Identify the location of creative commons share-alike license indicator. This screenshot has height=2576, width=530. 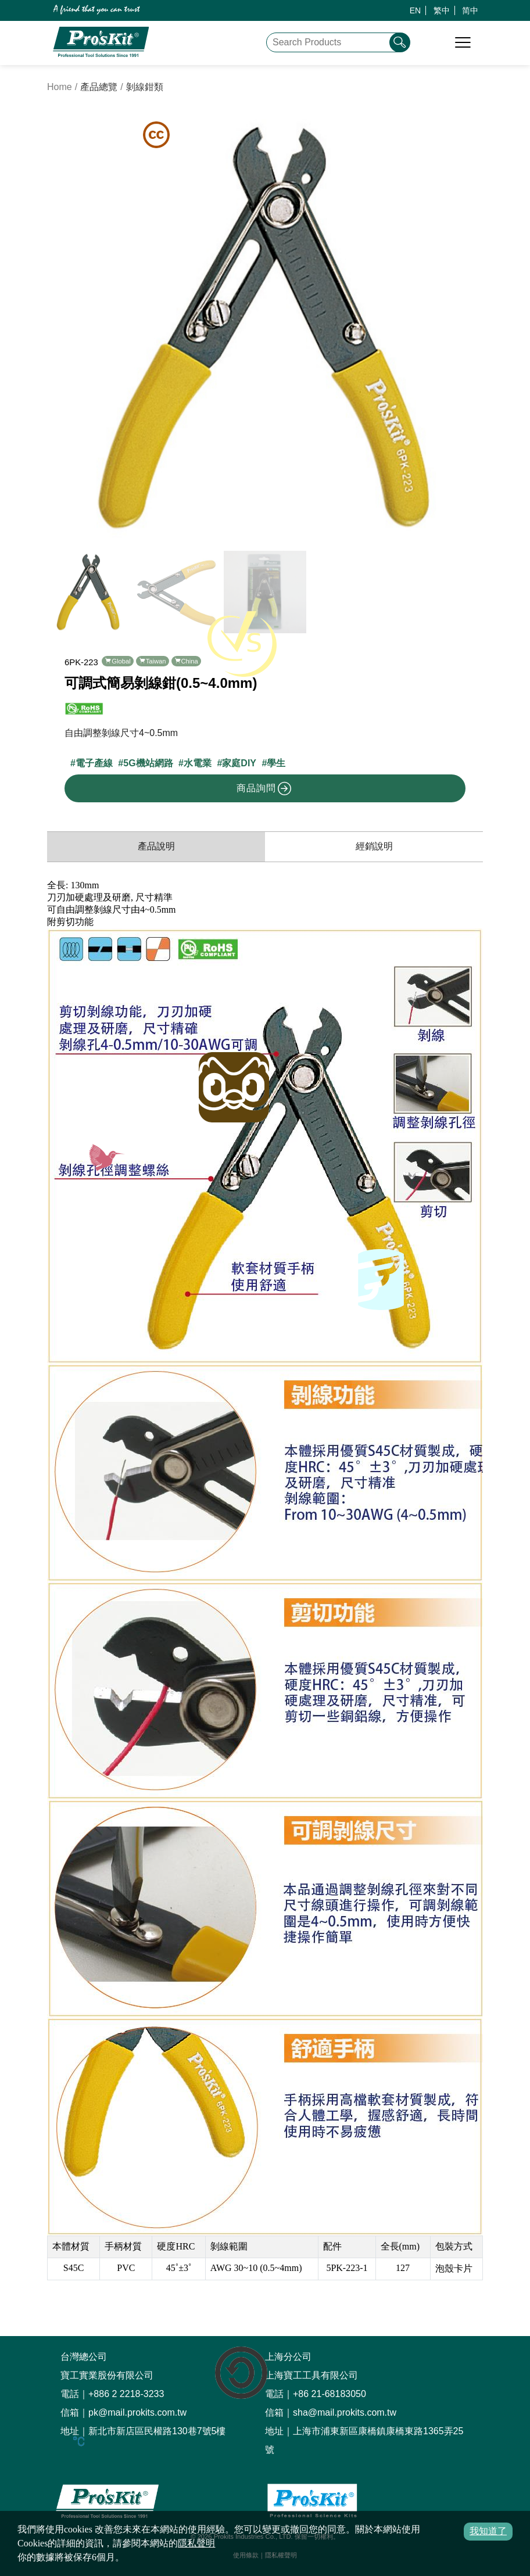
(241, 2373).